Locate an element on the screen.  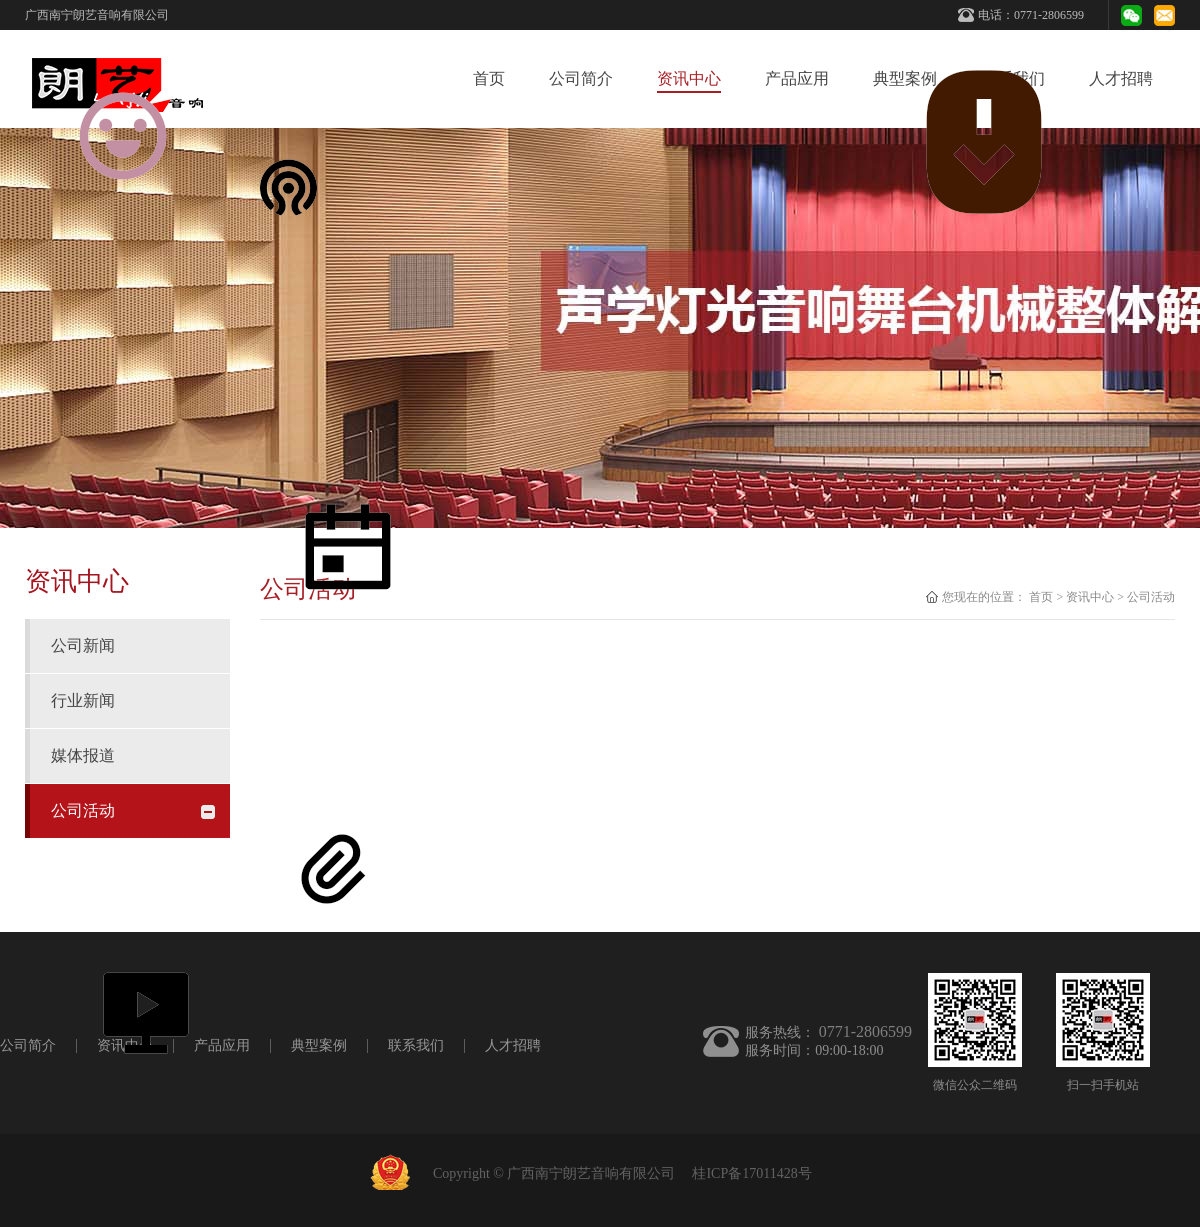
scroll to the bottom of the page is located at coordinates (984, 142).